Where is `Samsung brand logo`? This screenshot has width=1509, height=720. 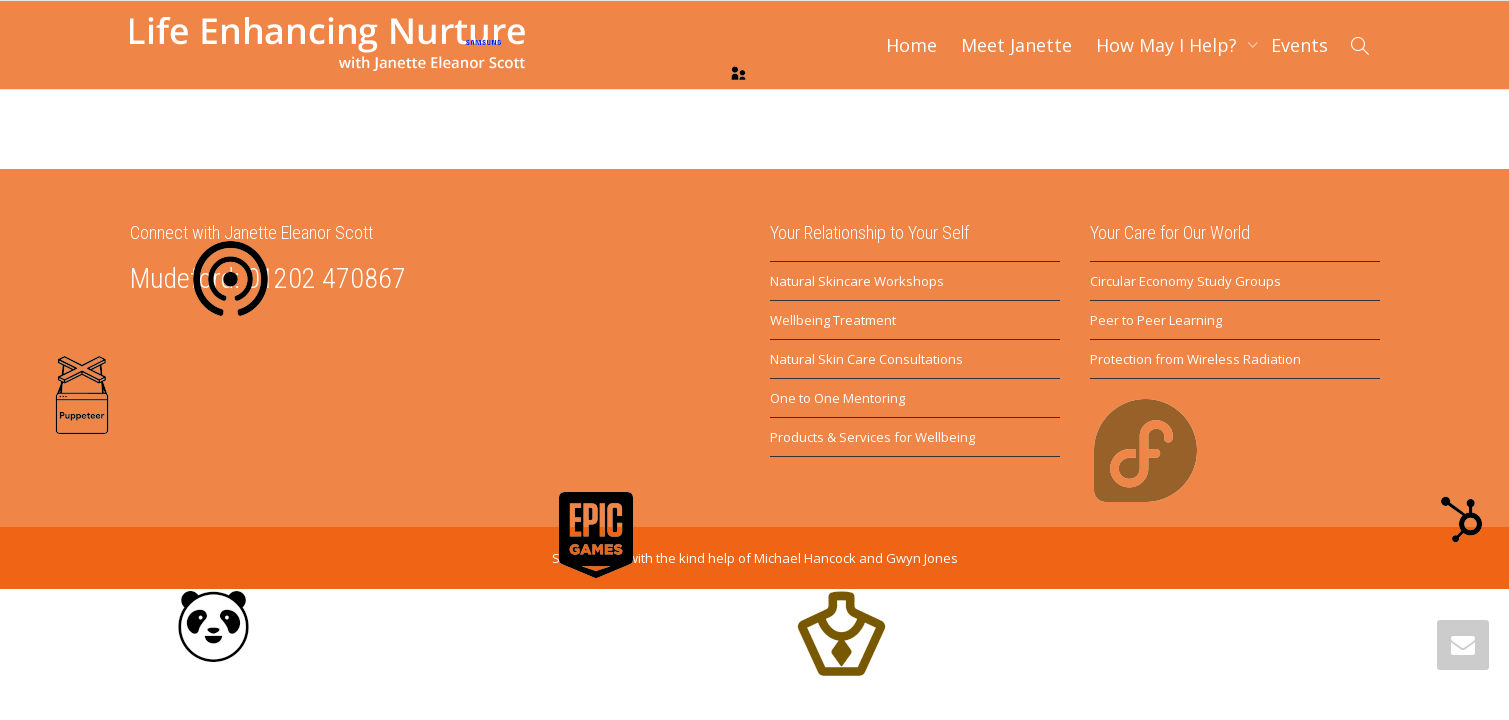 Samsung brand logo is located at coordinates (483, 42).